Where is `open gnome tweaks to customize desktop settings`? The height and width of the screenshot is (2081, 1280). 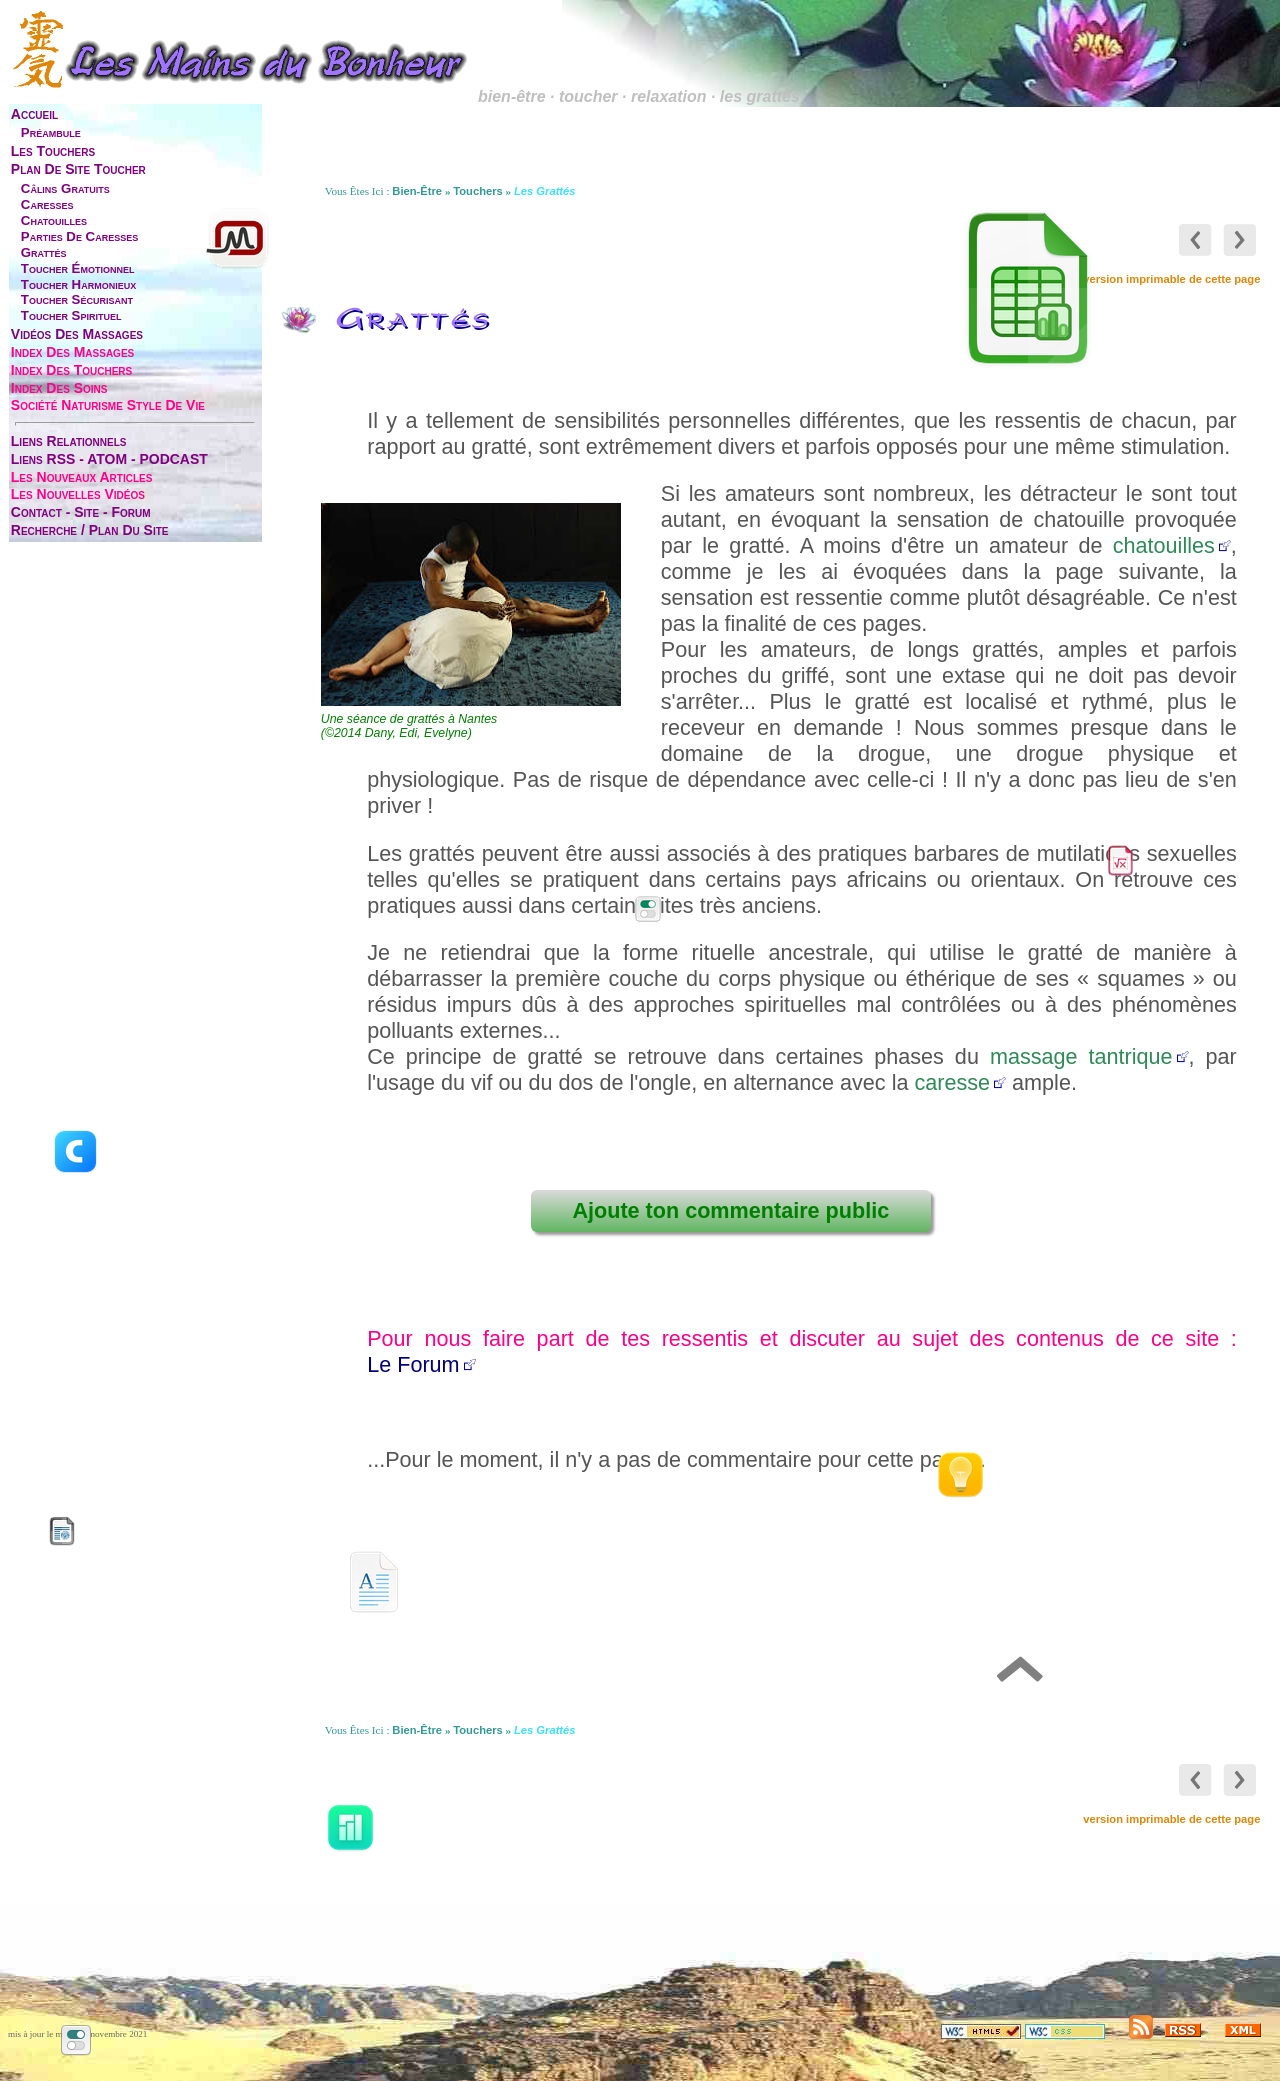 open gnome tweaks to customize desktop settings is located at coordinates (648, 909).